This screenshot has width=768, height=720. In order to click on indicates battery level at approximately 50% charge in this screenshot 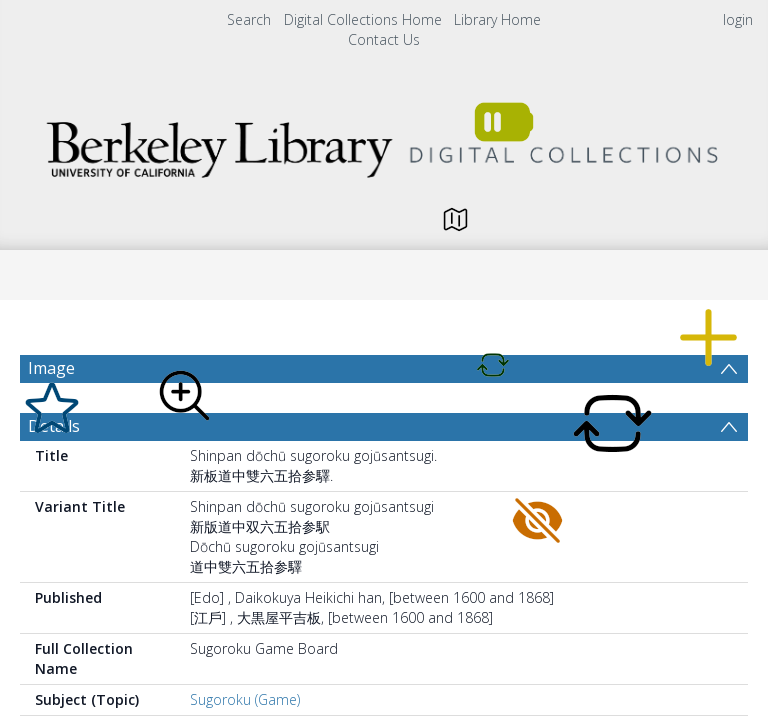, I will do `click(504, 122)`.